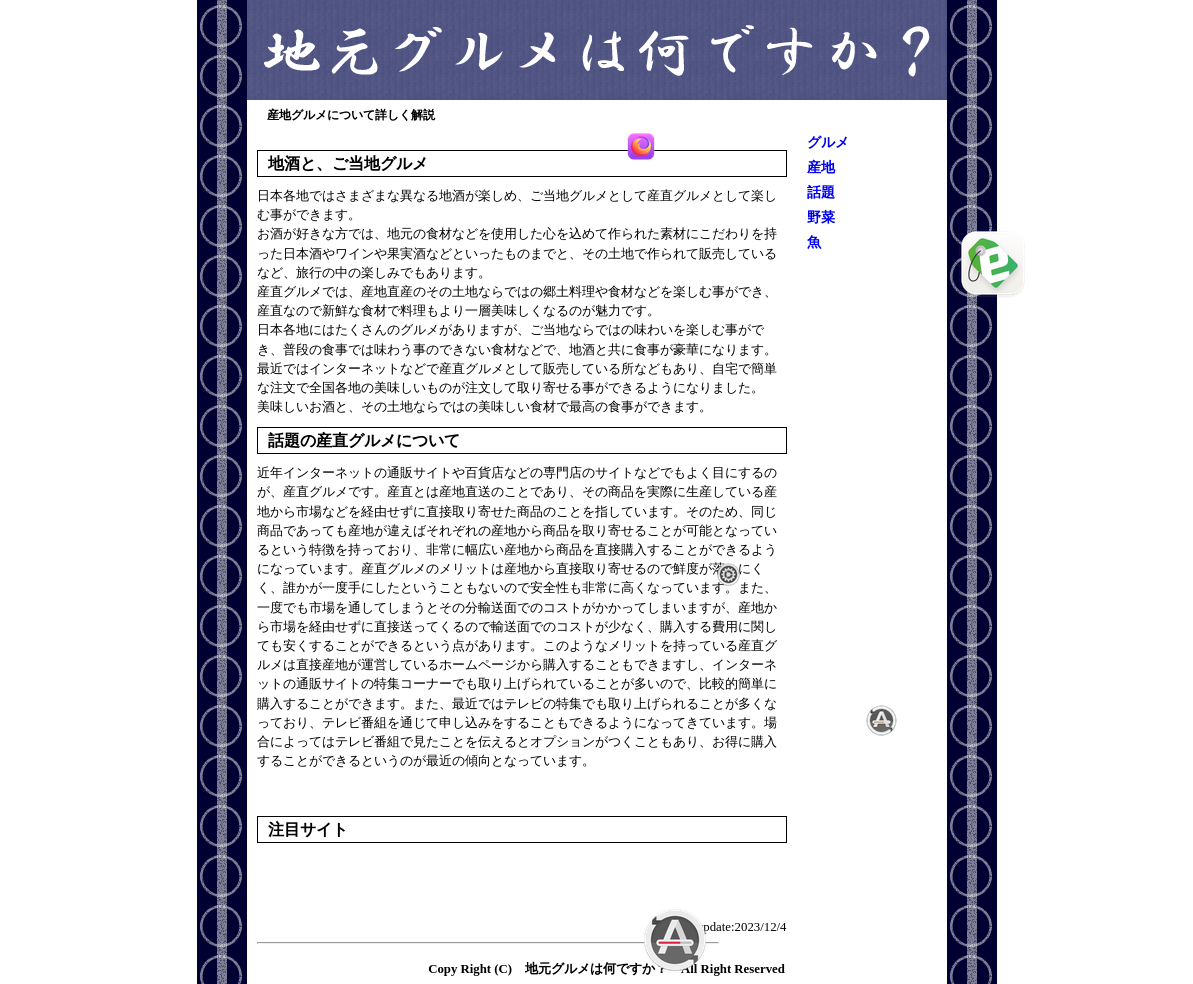  Describe the element at coordinates (728, 574) in the screenshot. I see `open system settings` at that location.